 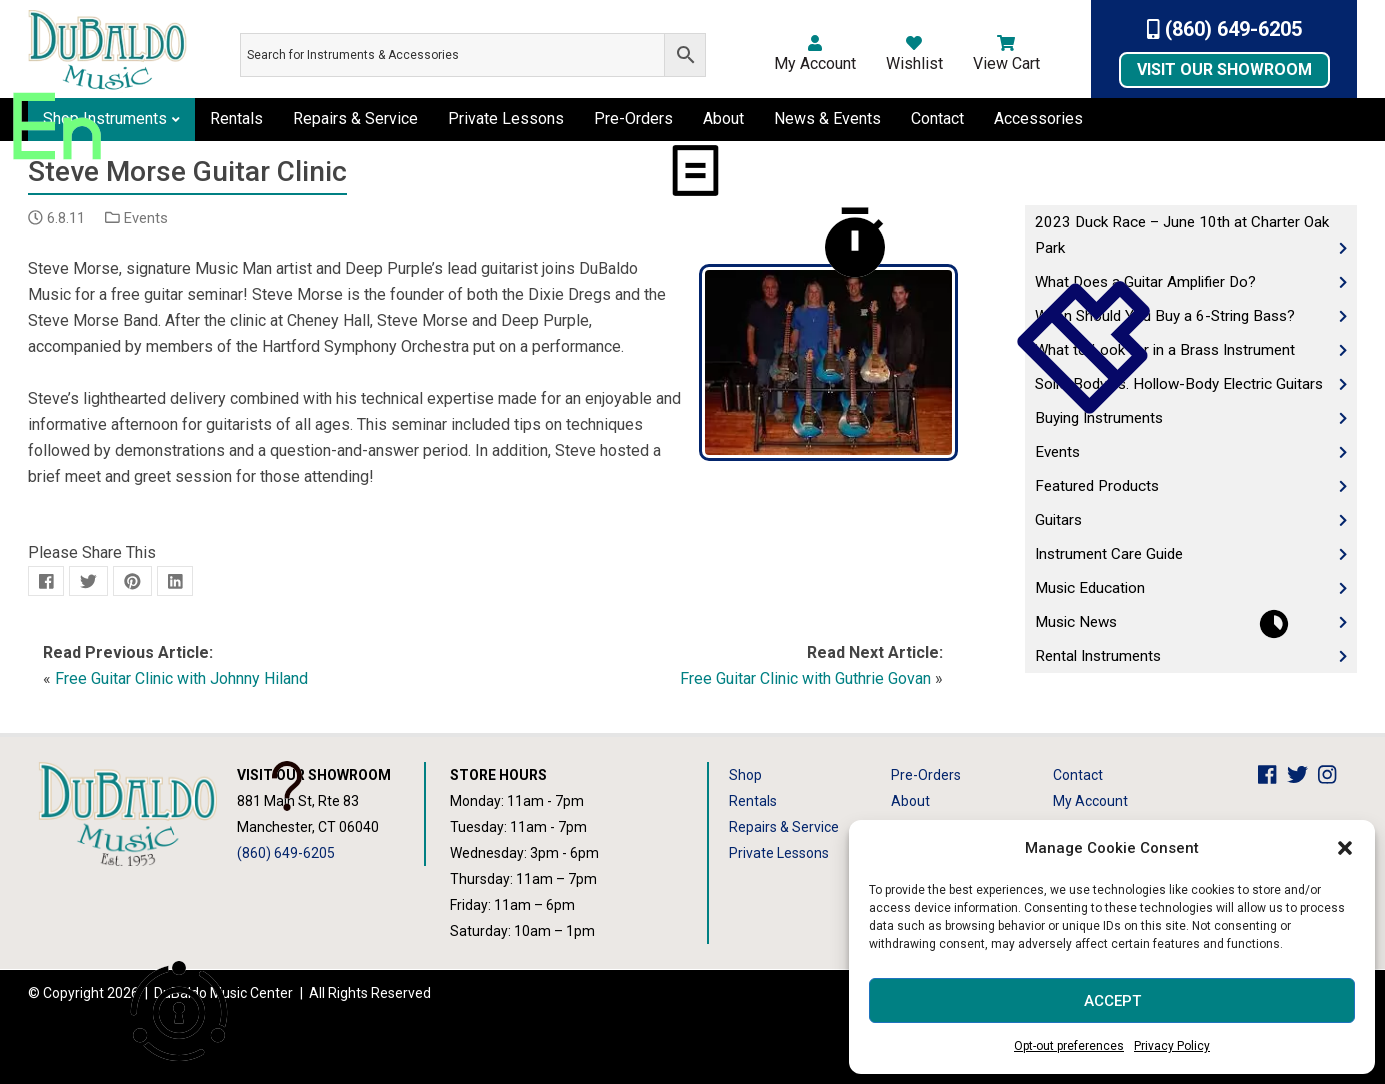 What do you see at coordinates (855, 244) in the screenshot?
I see `start or set a timer` at bounding box center [855, 244].